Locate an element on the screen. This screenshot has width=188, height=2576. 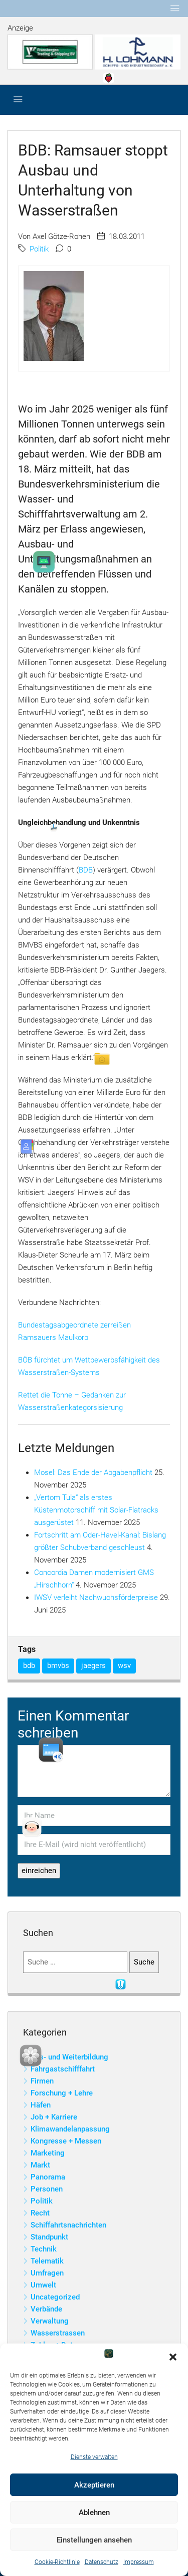
open okular document viewer is located at coordinates (54, 828).